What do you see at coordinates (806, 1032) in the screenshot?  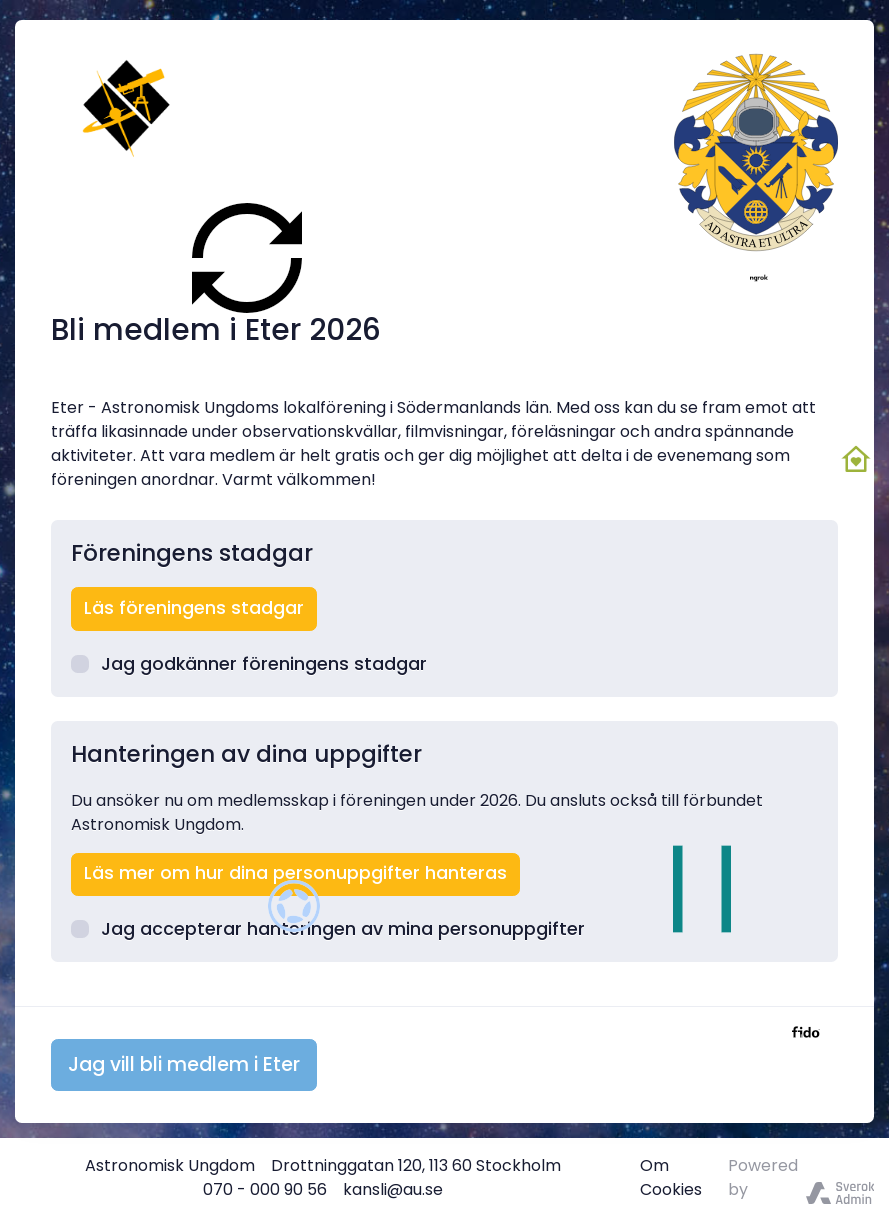 I see `fido alliance logo indicating passwordless authentication support` at bounding box center [806, 1032].